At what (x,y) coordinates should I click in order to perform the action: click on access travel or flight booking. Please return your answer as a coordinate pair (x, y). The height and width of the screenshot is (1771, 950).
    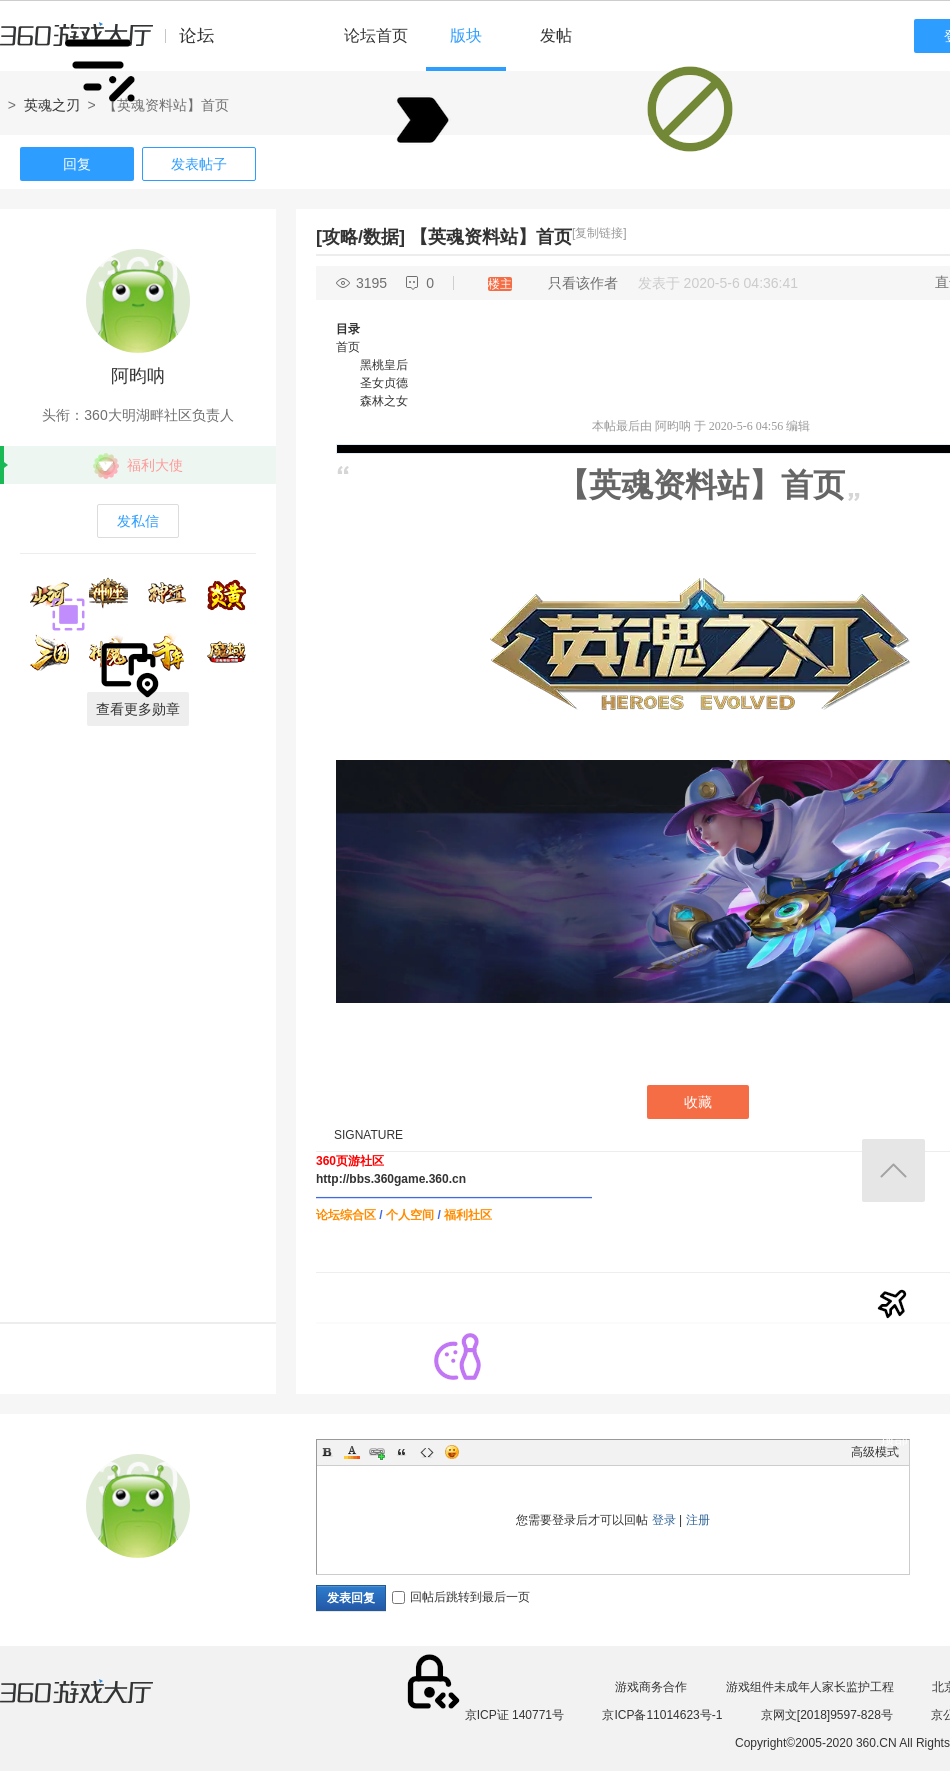
    Looking at the image, I should click on (892, 1304).